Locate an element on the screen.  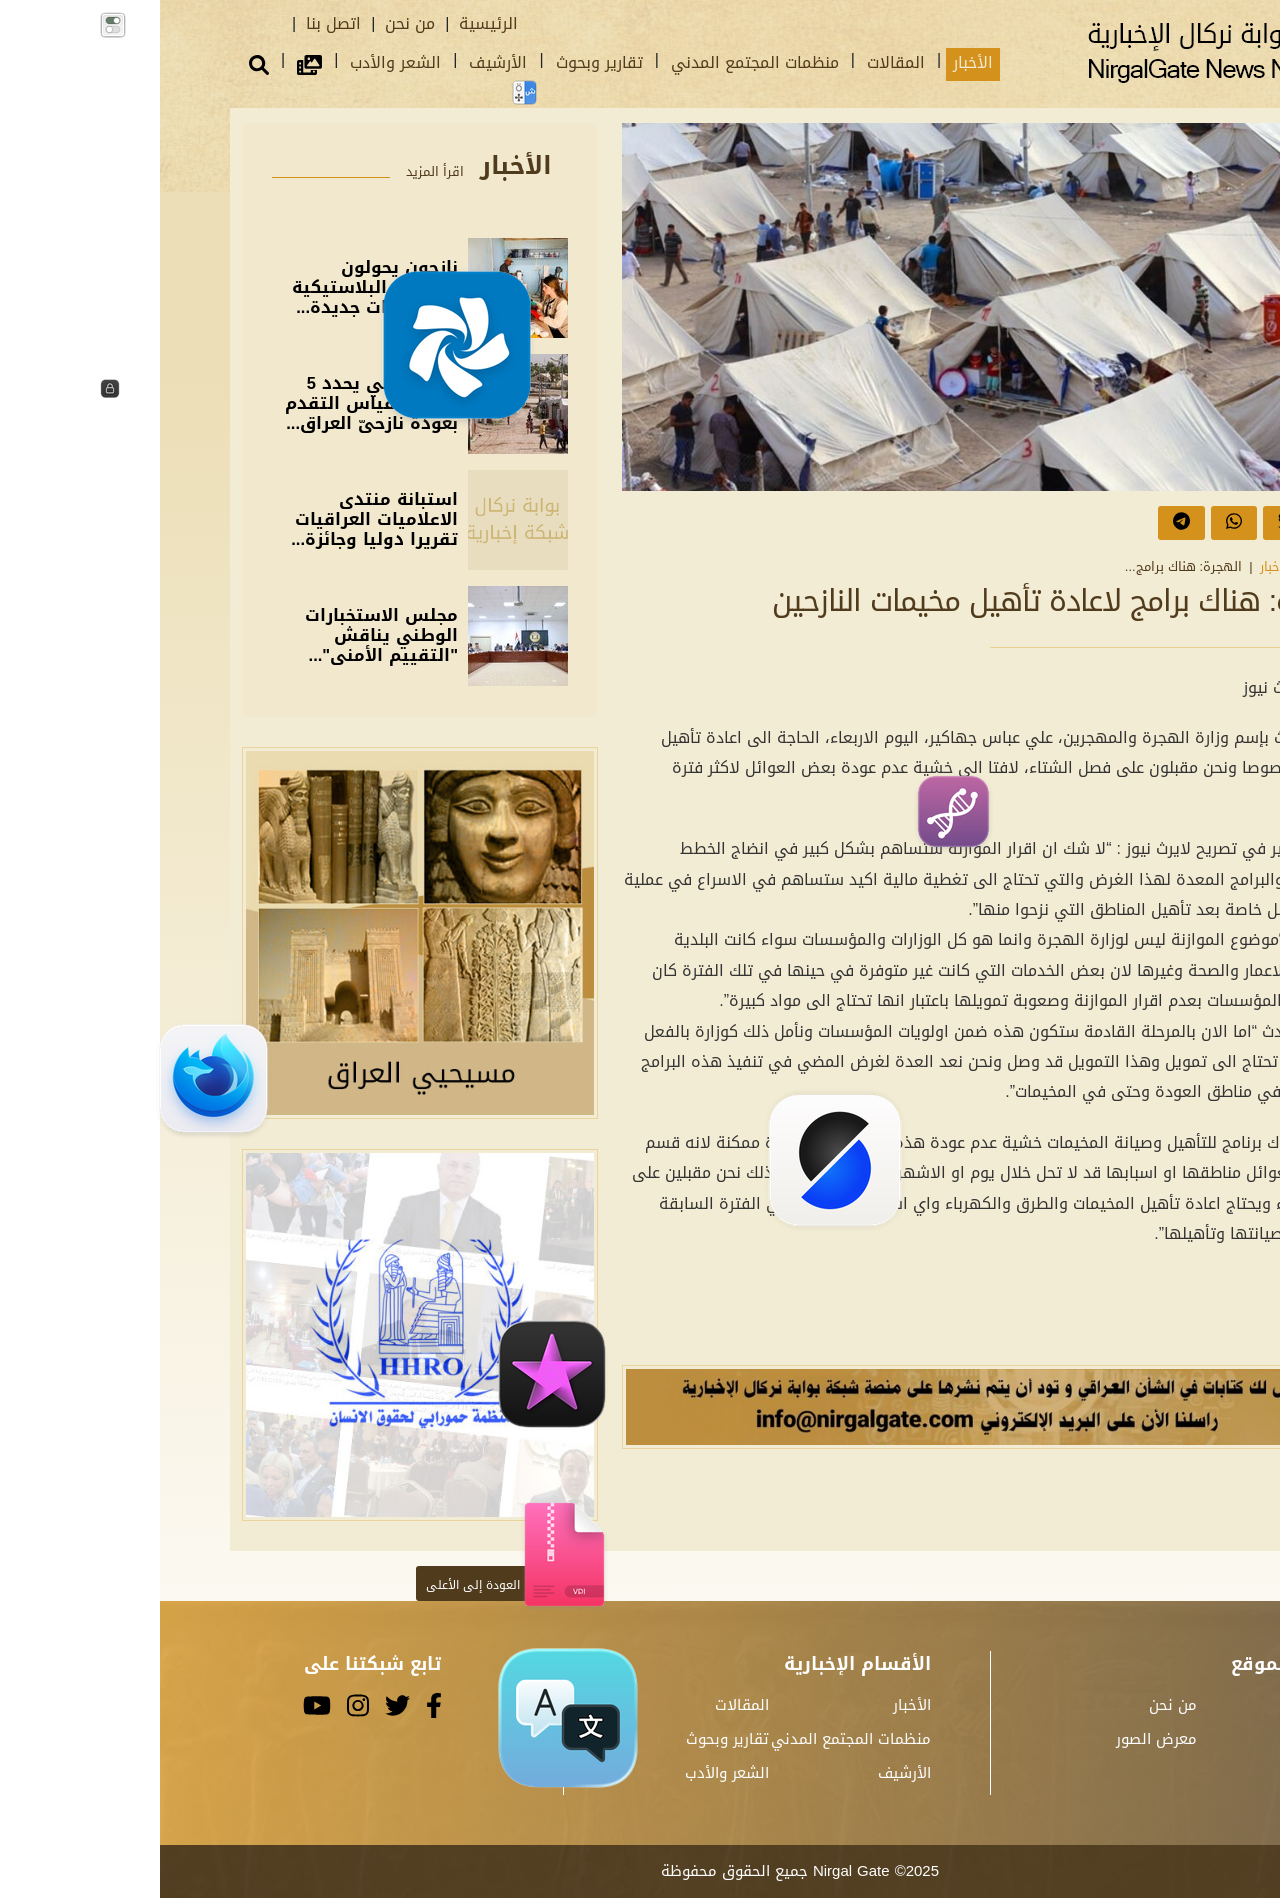
access password and security settings is located at coordinates (110, 389).